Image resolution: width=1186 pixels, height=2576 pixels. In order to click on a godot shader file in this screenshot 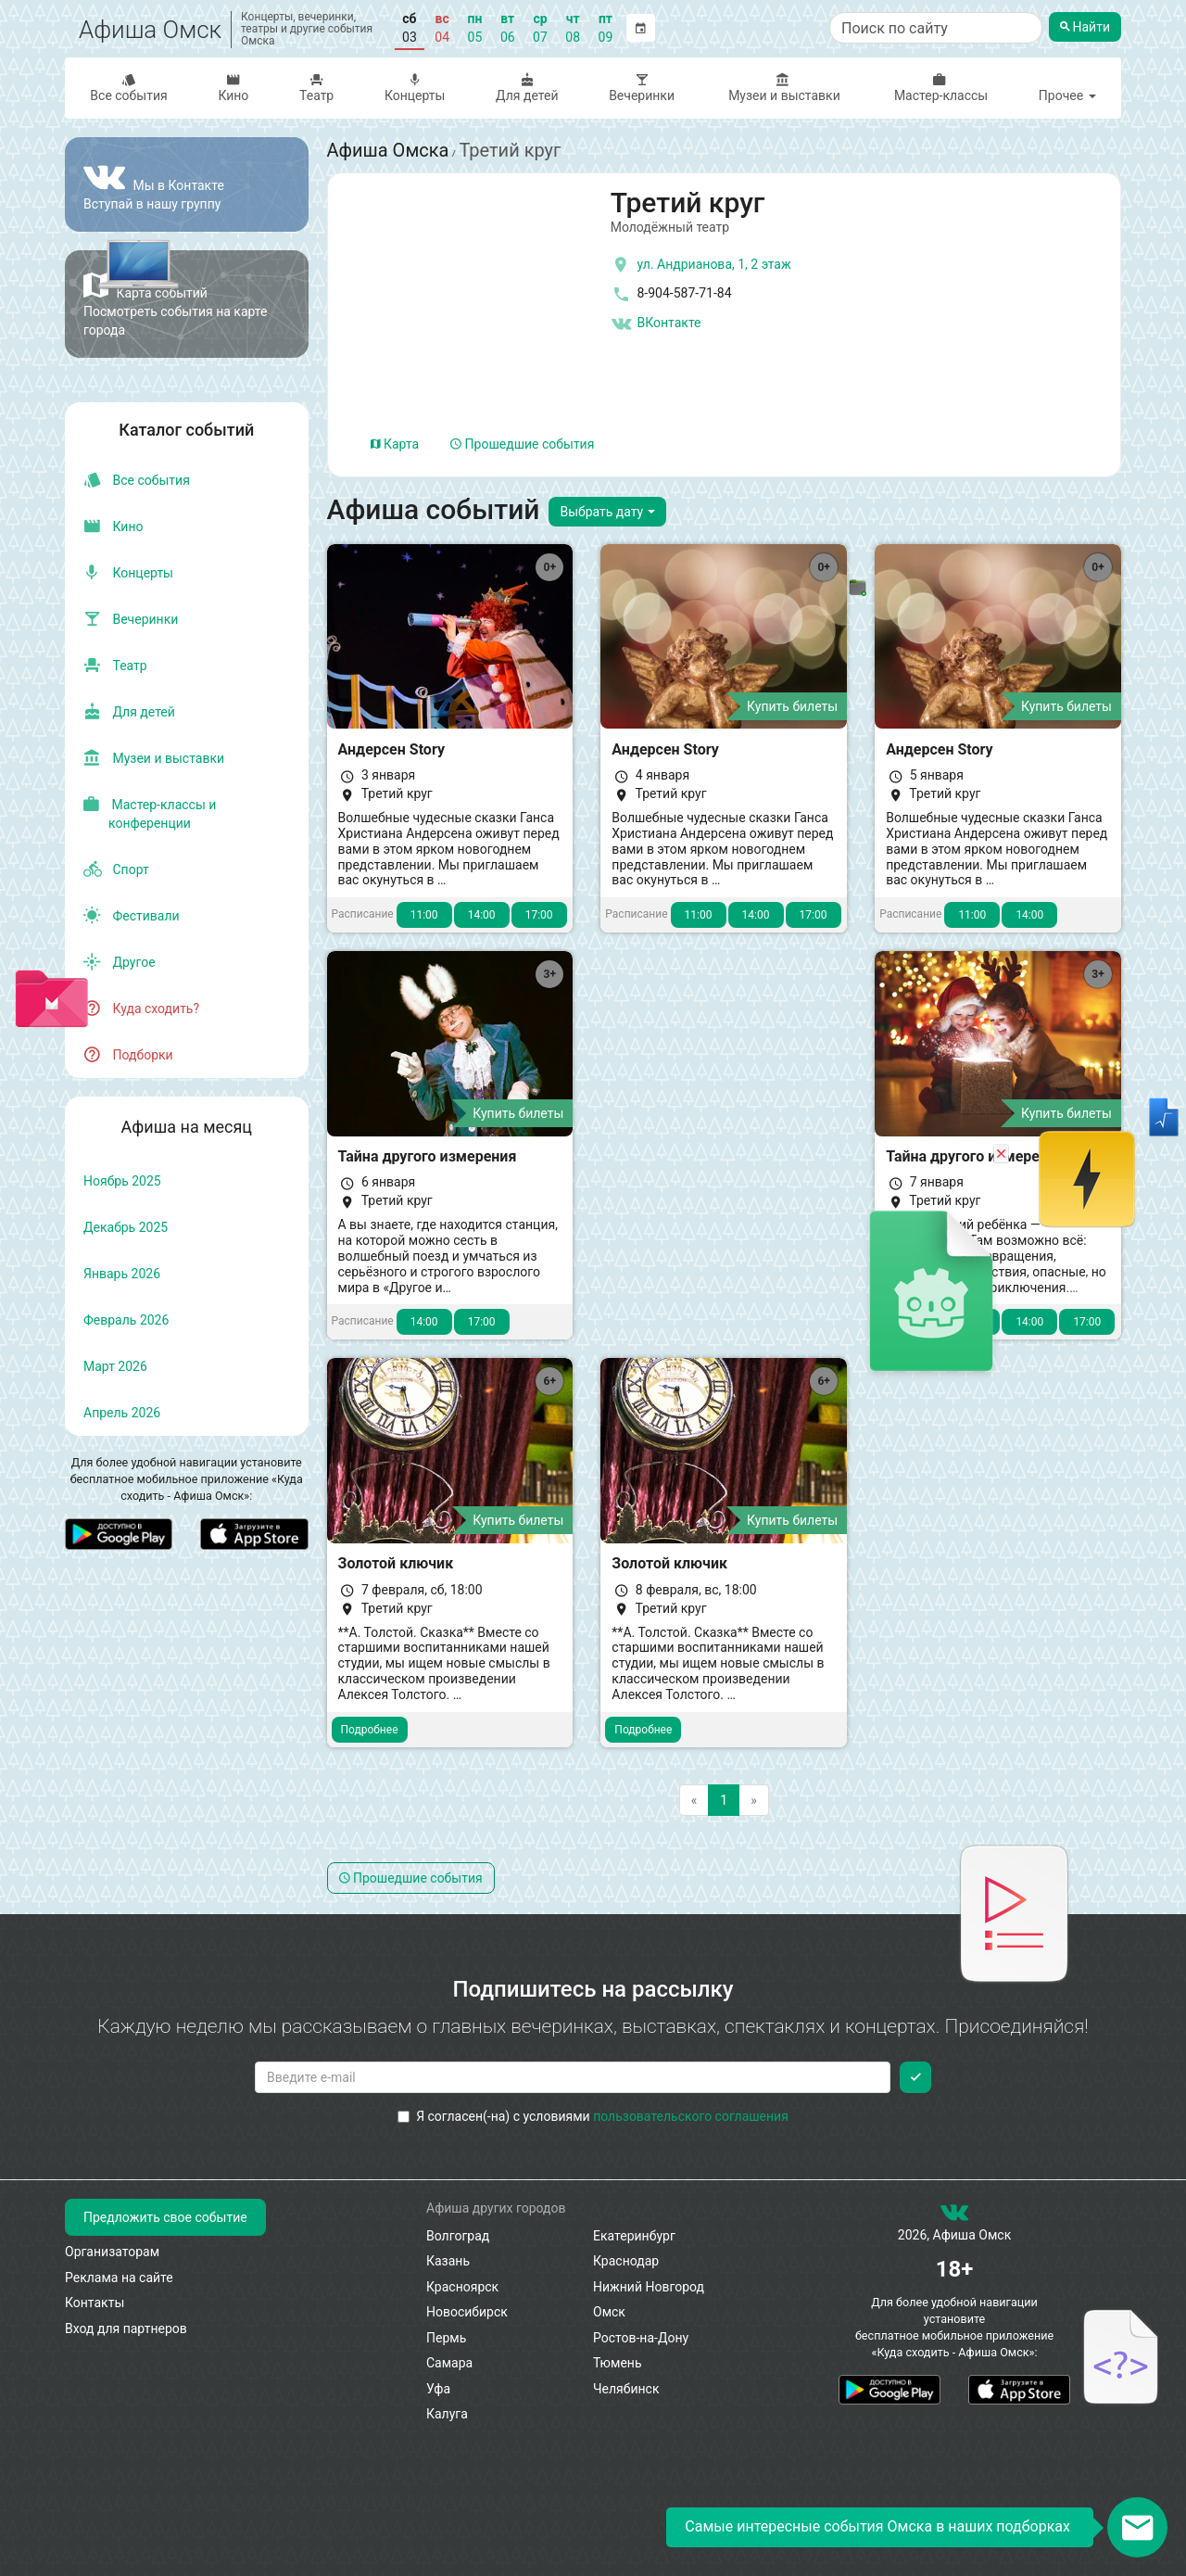, I will do `click(931, 1294)`.